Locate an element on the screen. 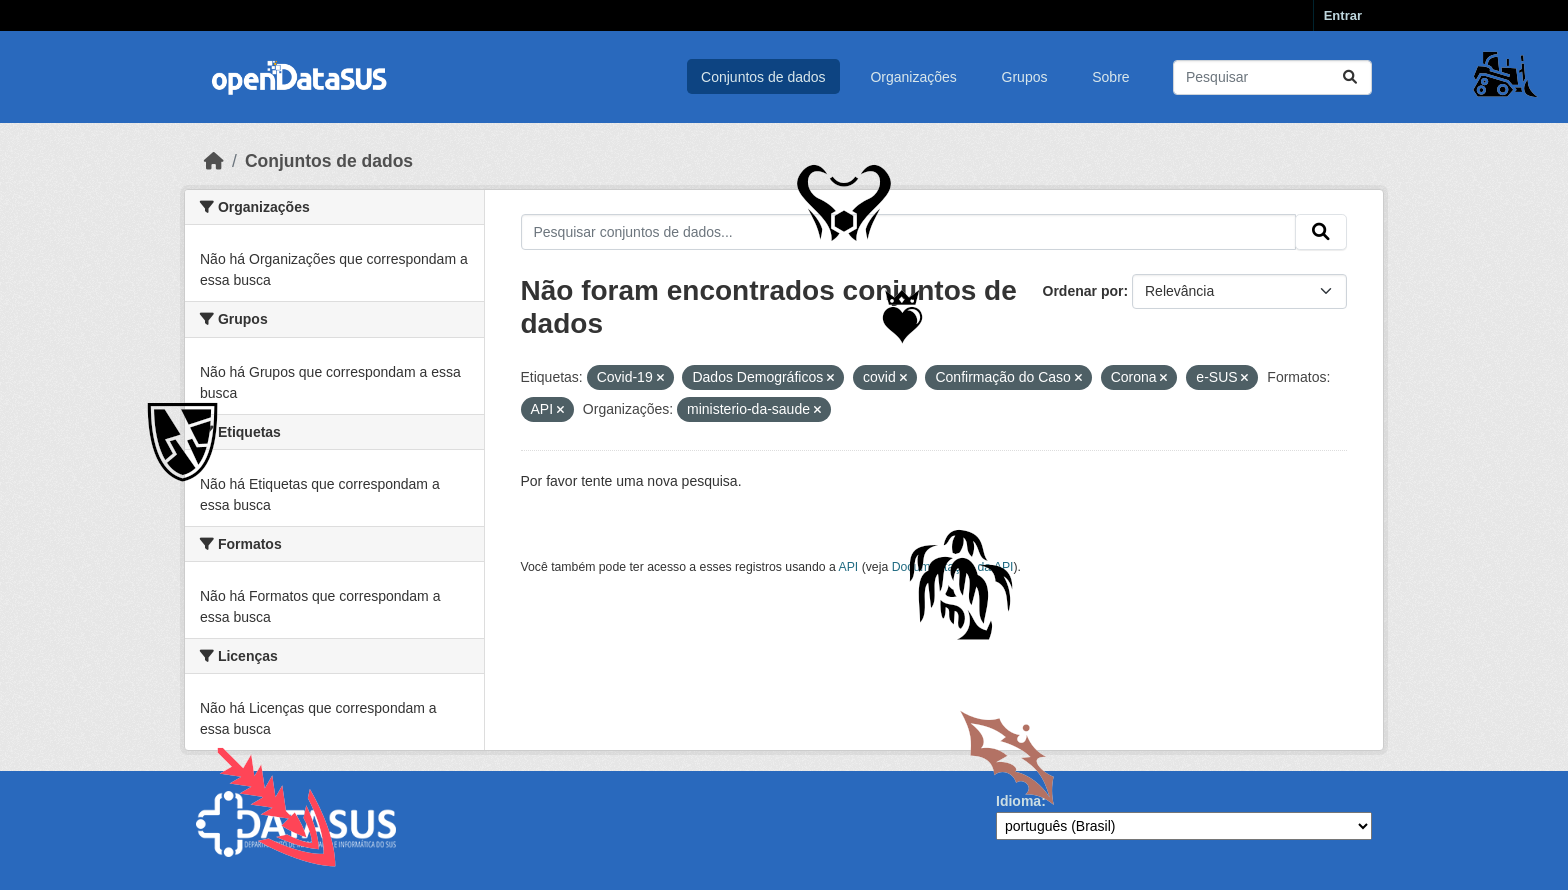  mark as favorite or premium content is located at coordinates (902, 316).